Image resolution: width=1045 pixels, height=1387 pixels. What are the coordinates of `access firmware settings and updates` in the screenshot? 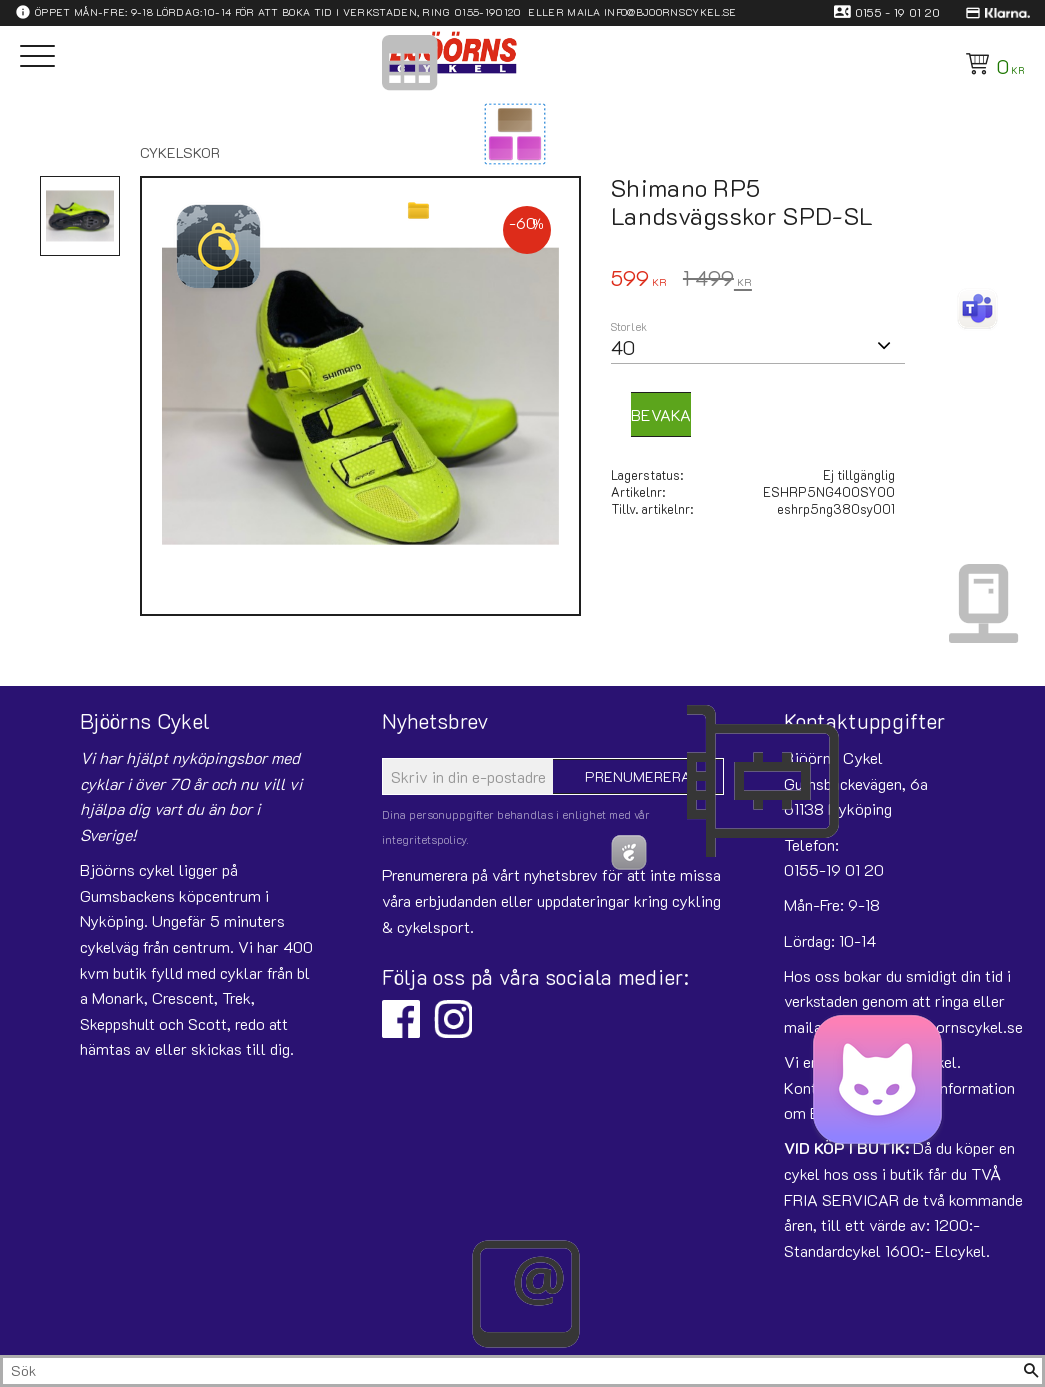 It's located at (763, 781).